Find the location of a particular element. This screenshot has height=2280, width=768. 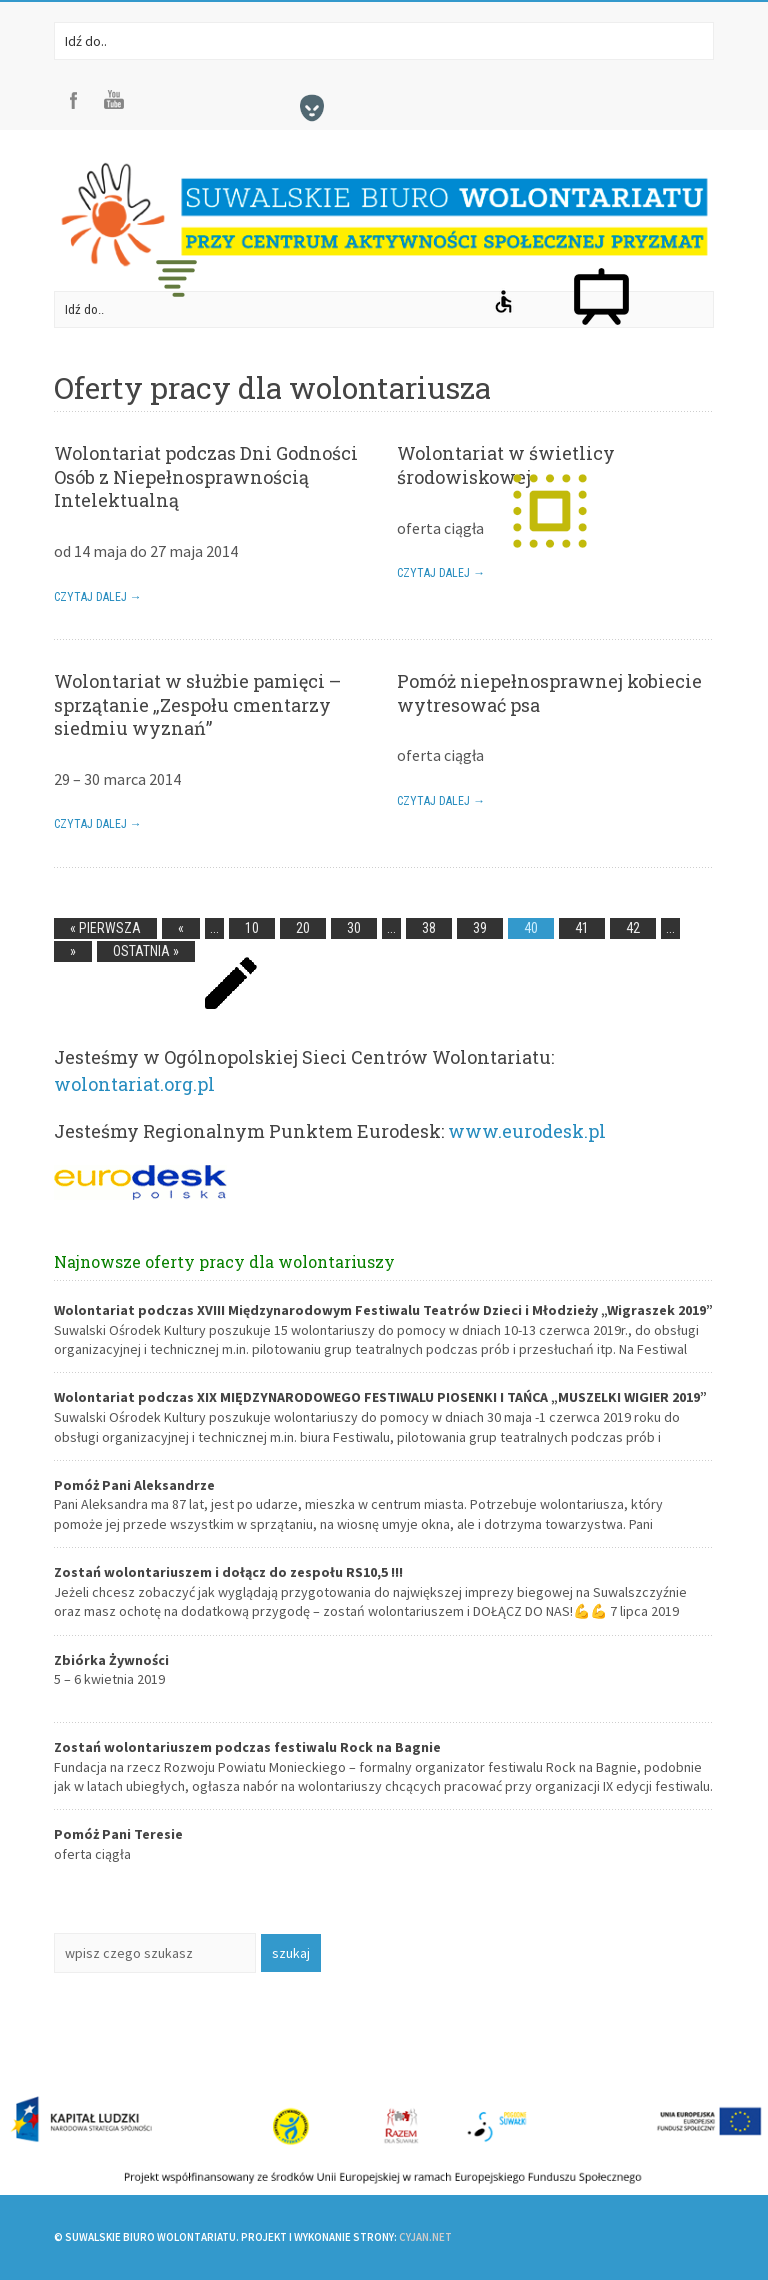

edit content or settings is located at coordinates (231, 983).